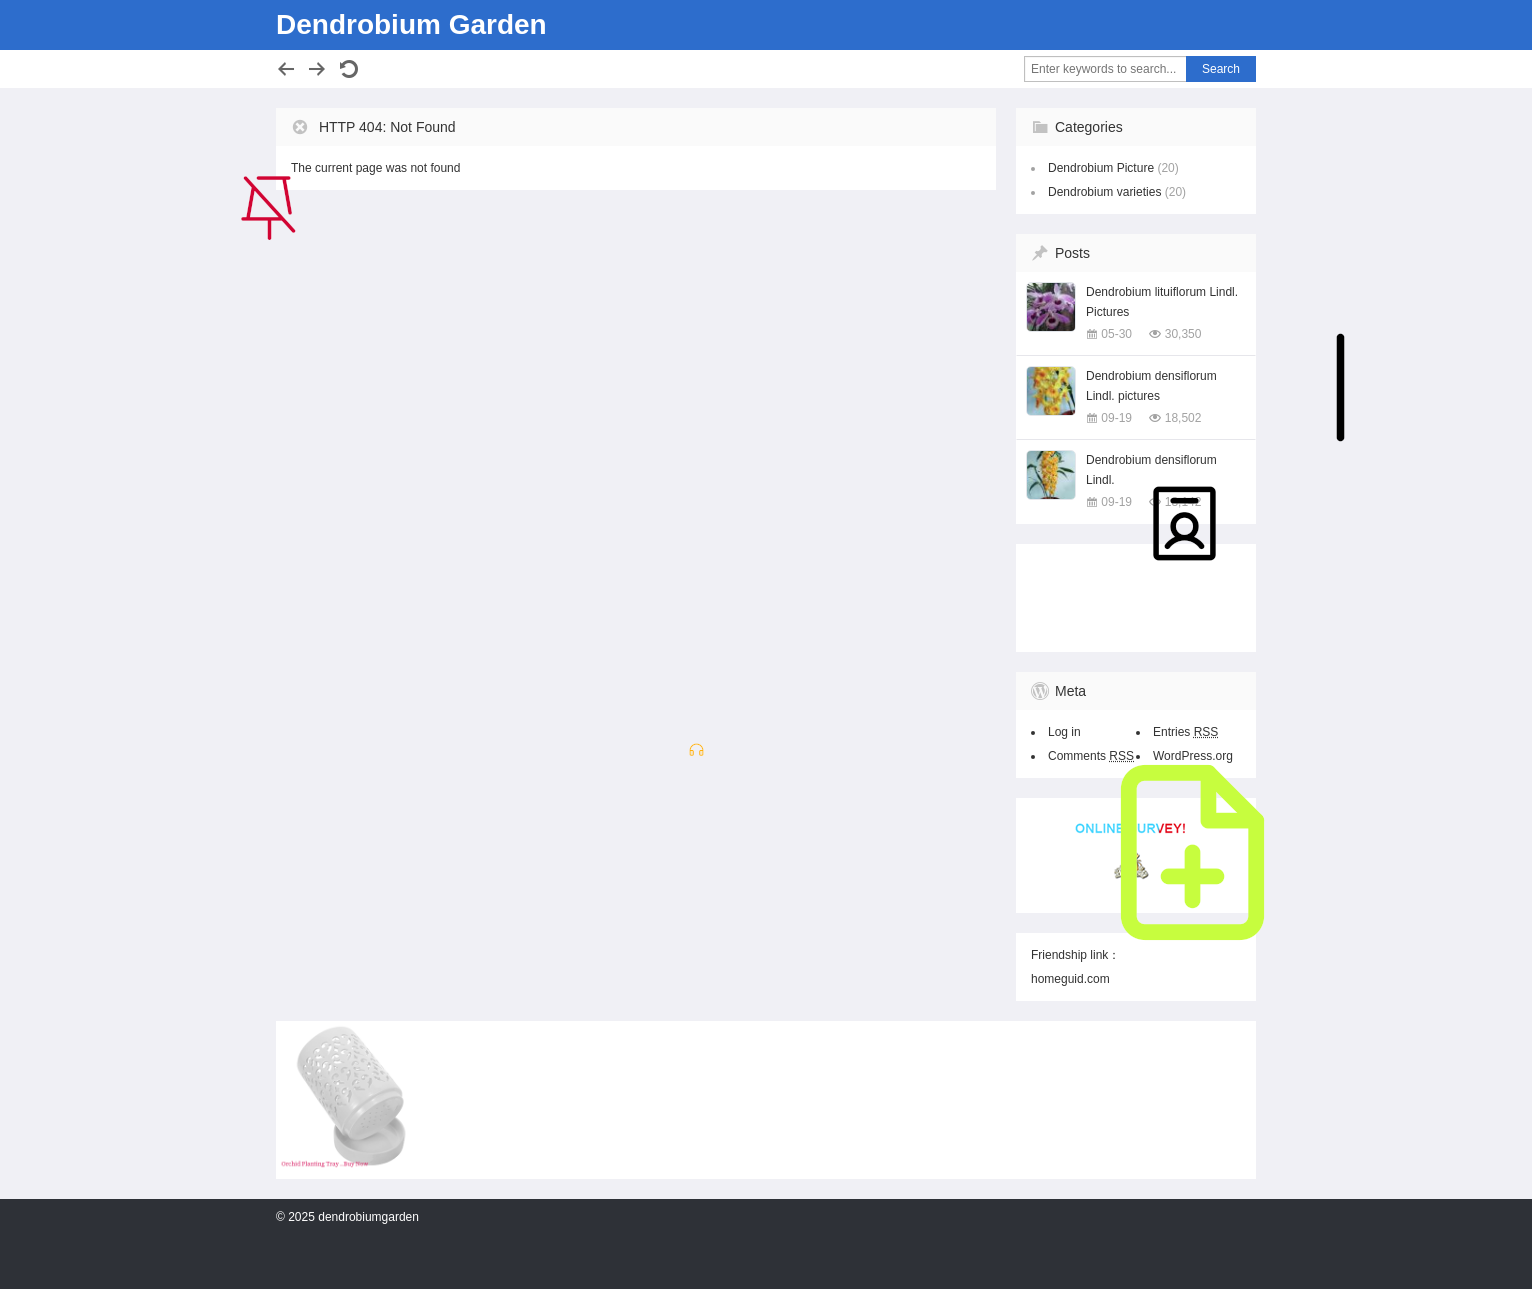 The image size is (1532, 1289). Describe the element at coordinates (269, 204) in the screenshot. I see `unpin this item` at that location.